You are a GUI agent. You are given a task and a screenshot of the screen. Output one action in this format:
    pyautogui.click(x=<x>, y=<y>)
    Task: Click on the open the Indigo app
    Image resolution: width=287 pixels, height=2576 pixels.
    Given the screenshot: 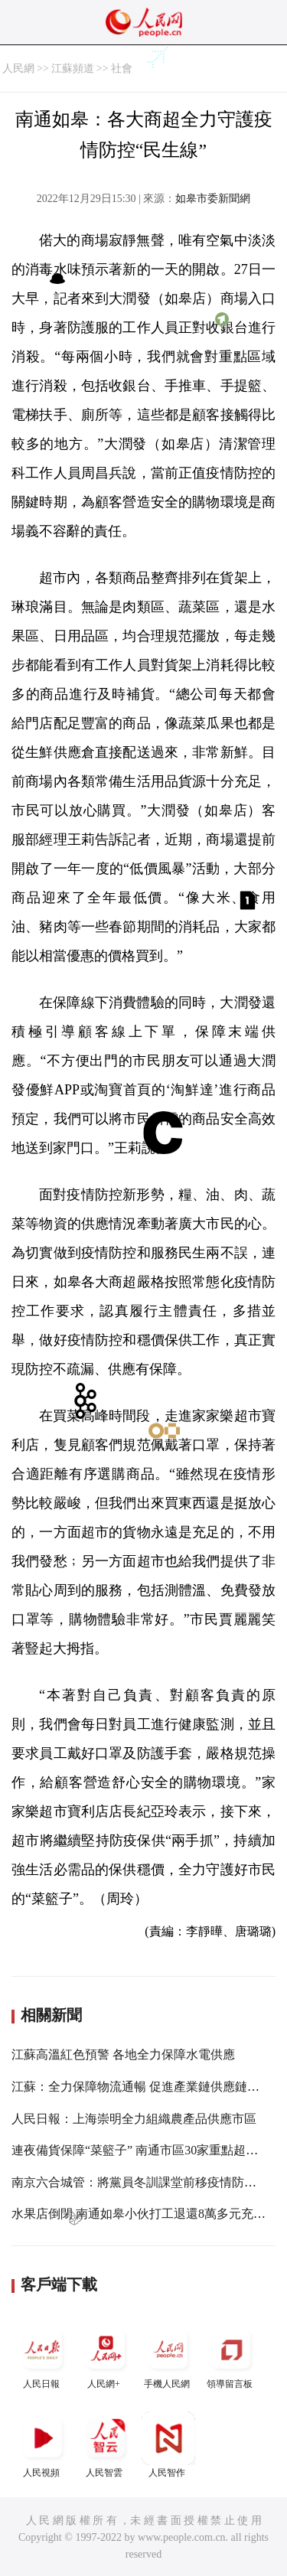 What is the action you would take?
    pyautogui.click(x=158, y=57)
    